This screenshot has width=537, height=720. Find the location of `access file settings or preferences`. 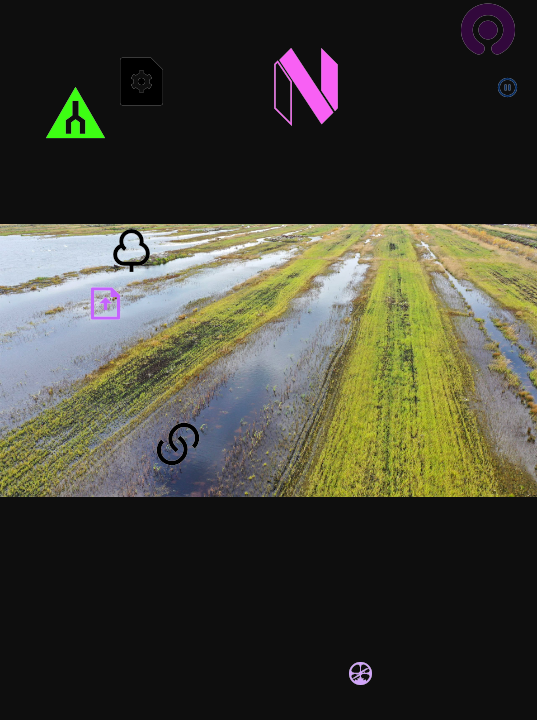

access file settings or preferences is located at coordinates (141, 81).